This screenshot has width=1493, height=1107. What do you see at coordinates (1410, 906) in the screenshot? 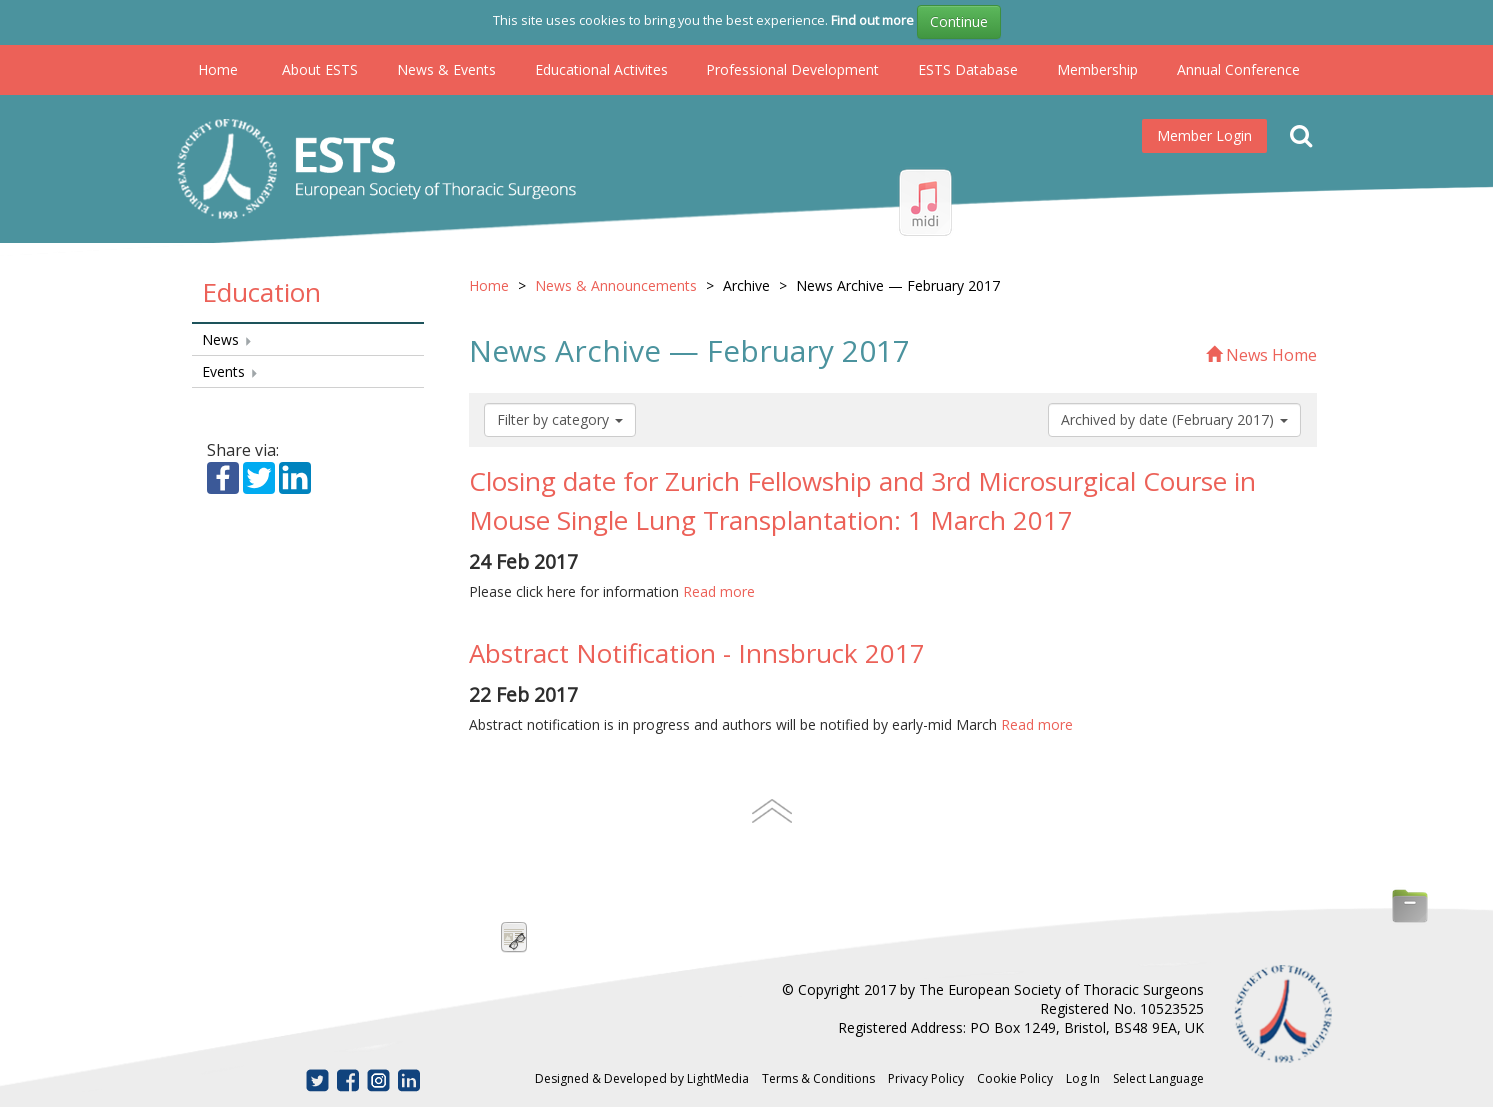
I see `open the file manager application` at bounding box center [1410, 906].